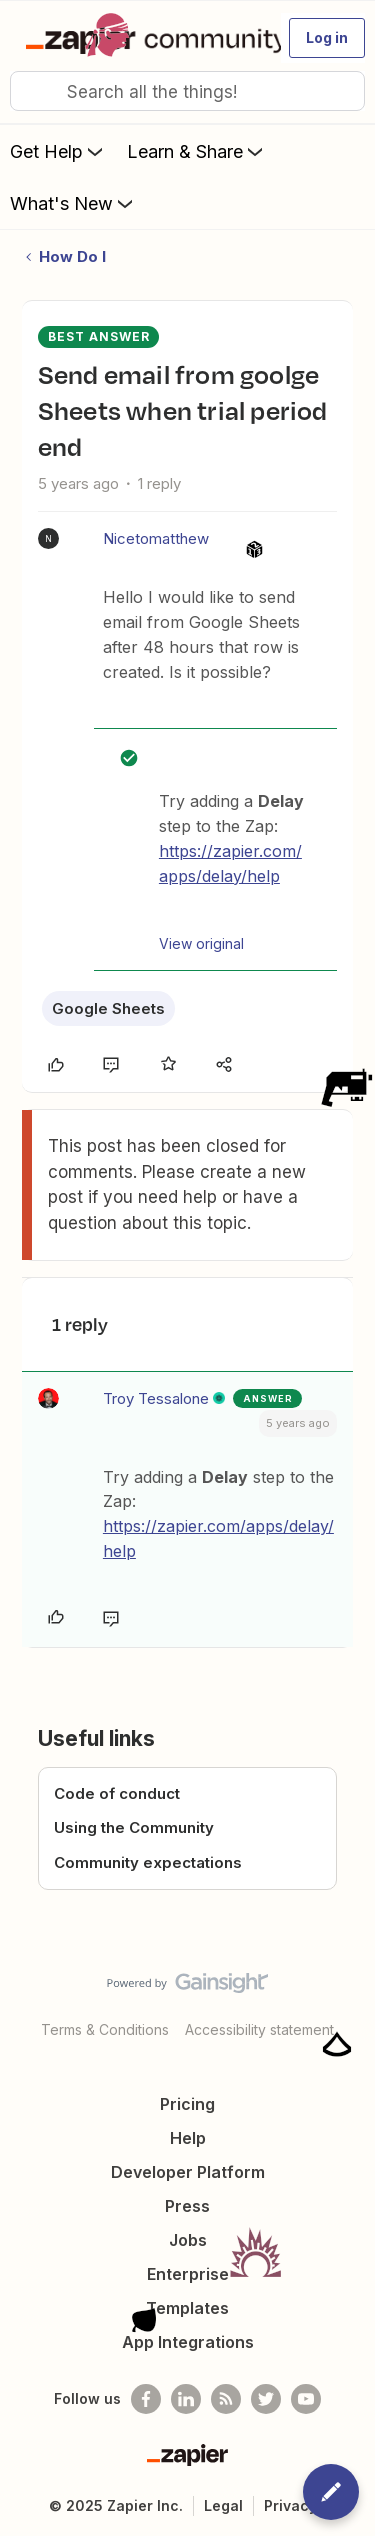 The width and height of the screenshot is (375, 2536). What do you see at coordinates (144, 2320) in the screenshot?
I see `indicates eco-friendly or sustainable option` at bounding box center [144, 2320].